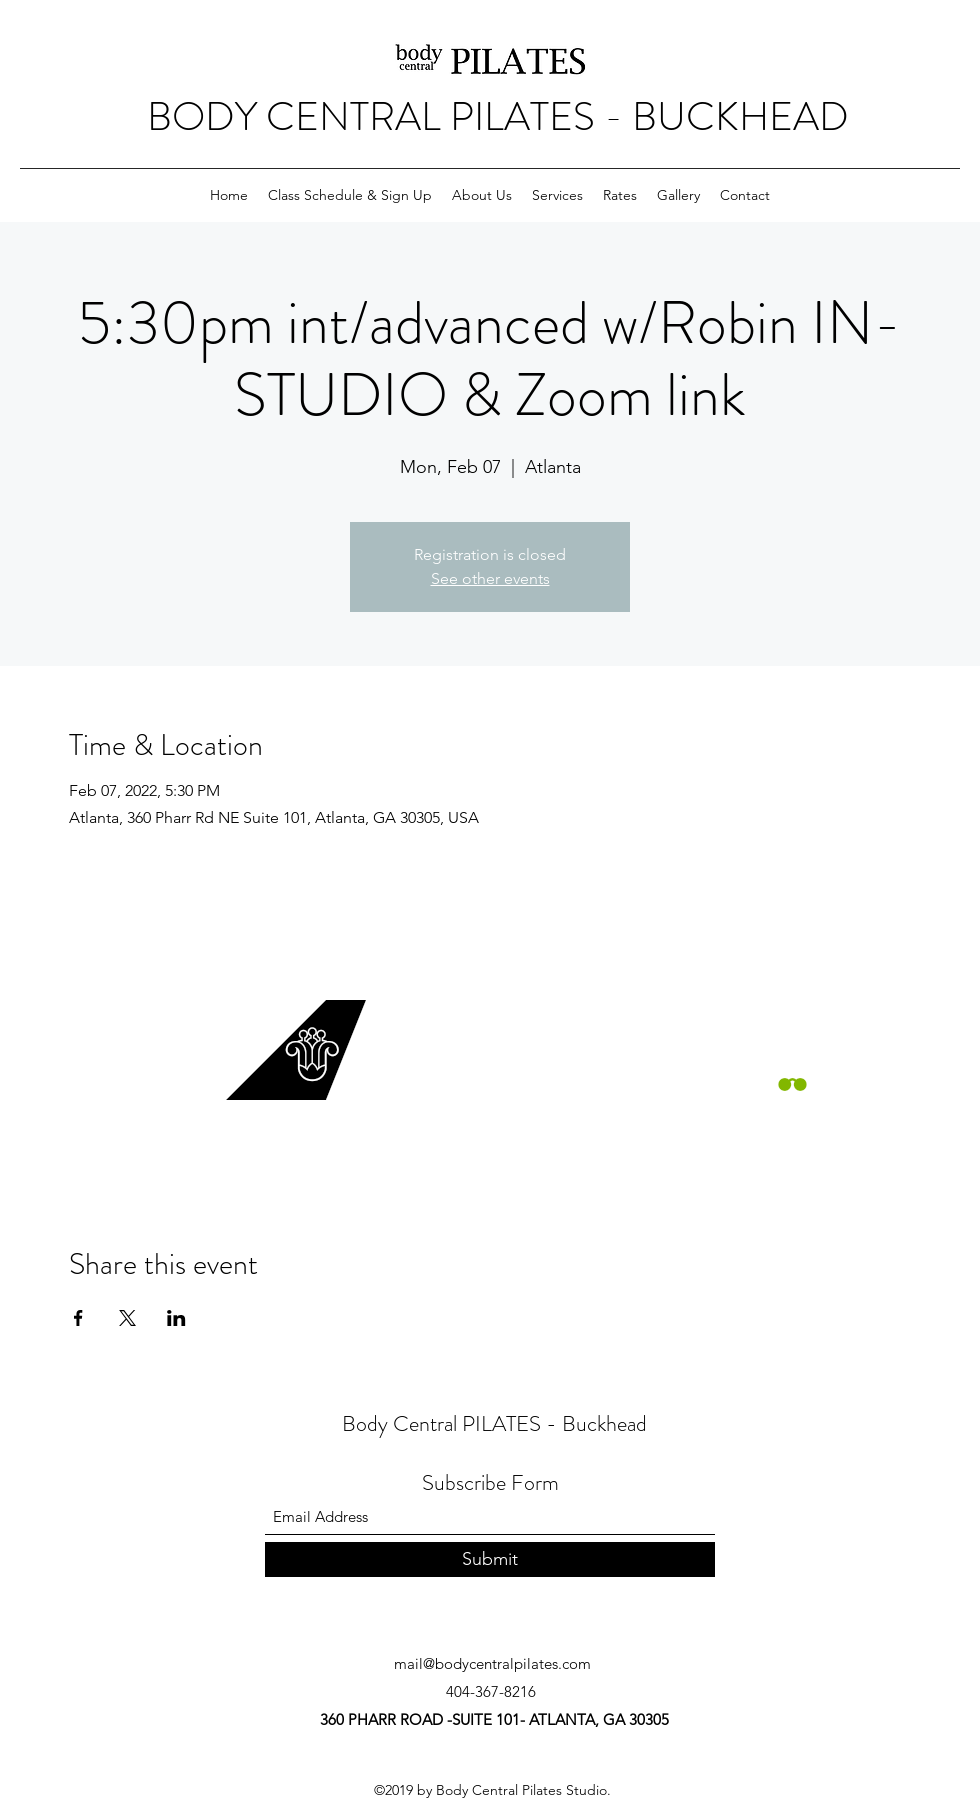 The image size is (980, 1804). Describe the element at coordinates (296, 1050) in the screenshot. I see `China Southern Airlines logo` at that location.